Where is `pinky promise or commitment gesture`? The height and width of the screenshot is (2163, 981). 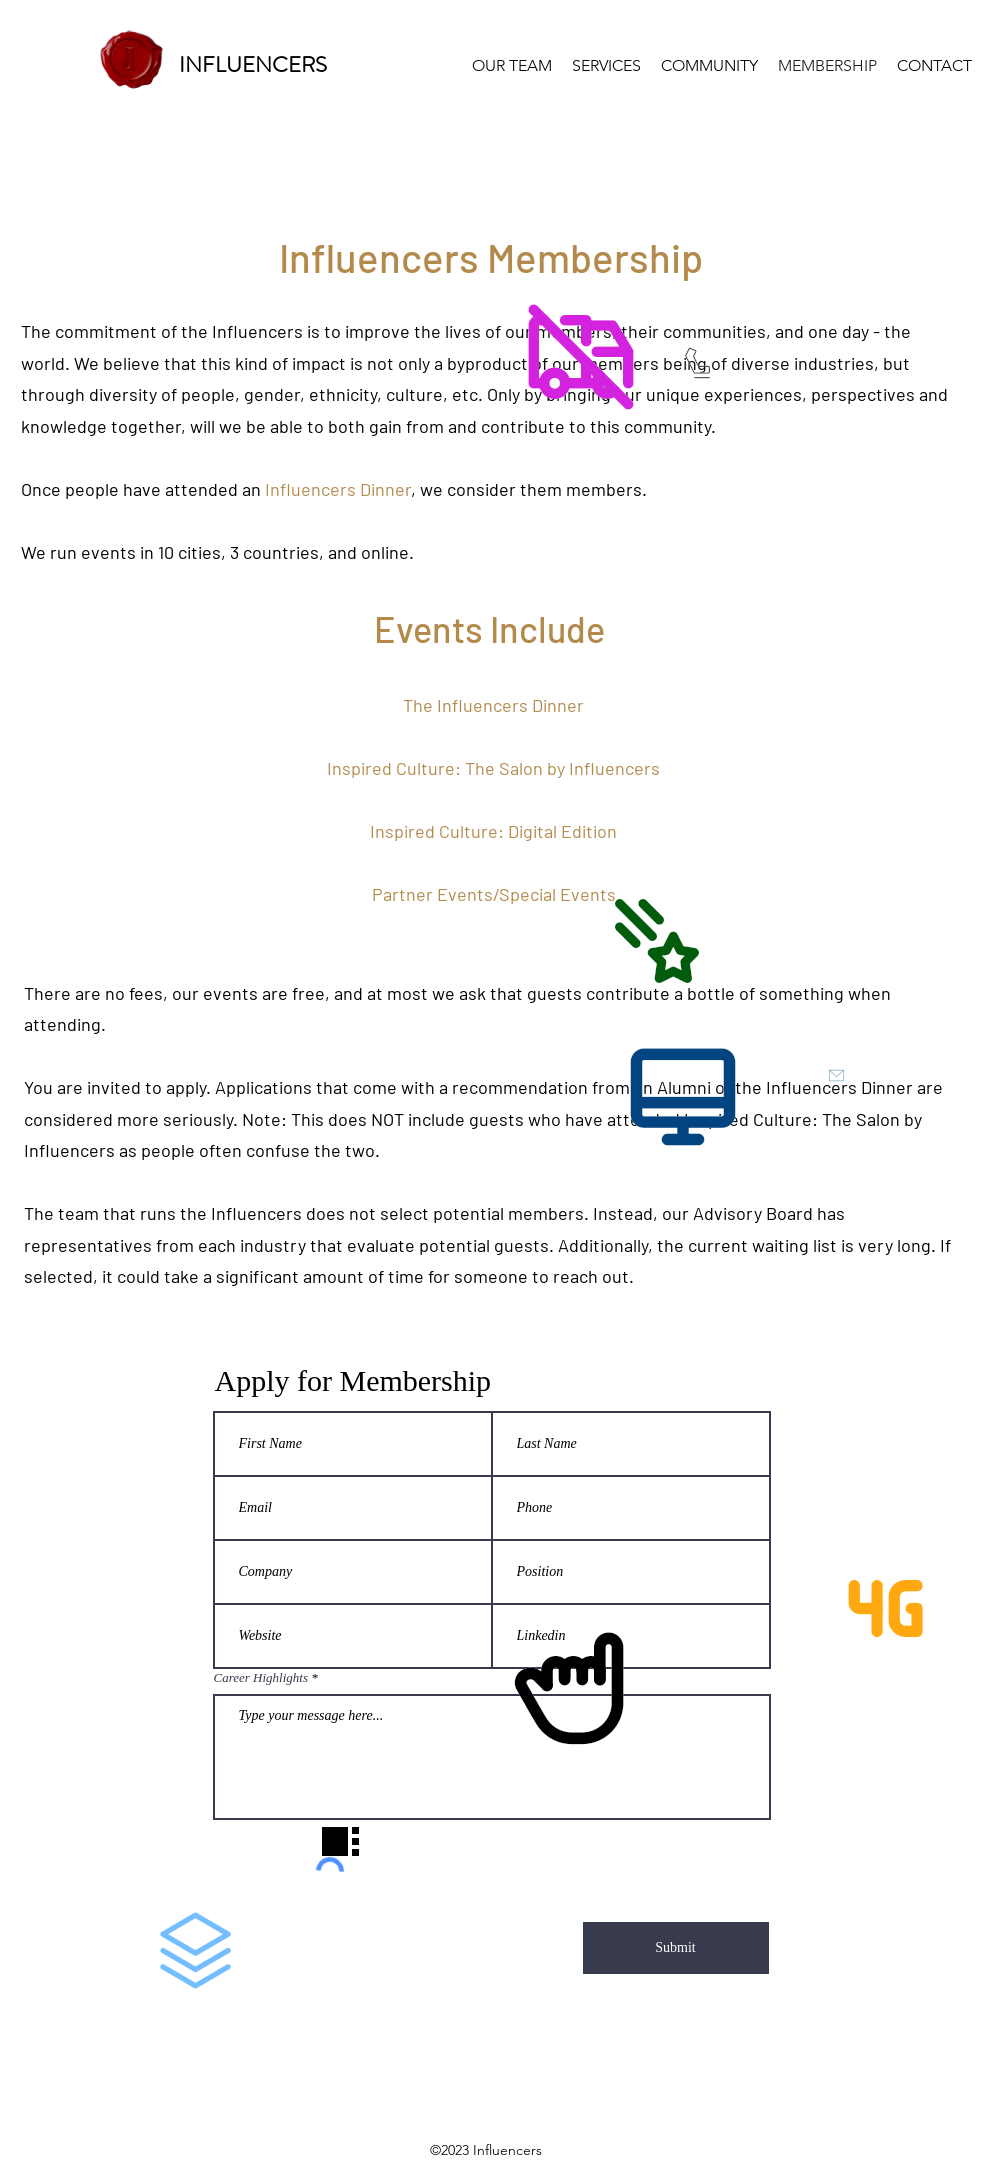
pinky promise or commitment gesture is located at coordinates (570, 1679).